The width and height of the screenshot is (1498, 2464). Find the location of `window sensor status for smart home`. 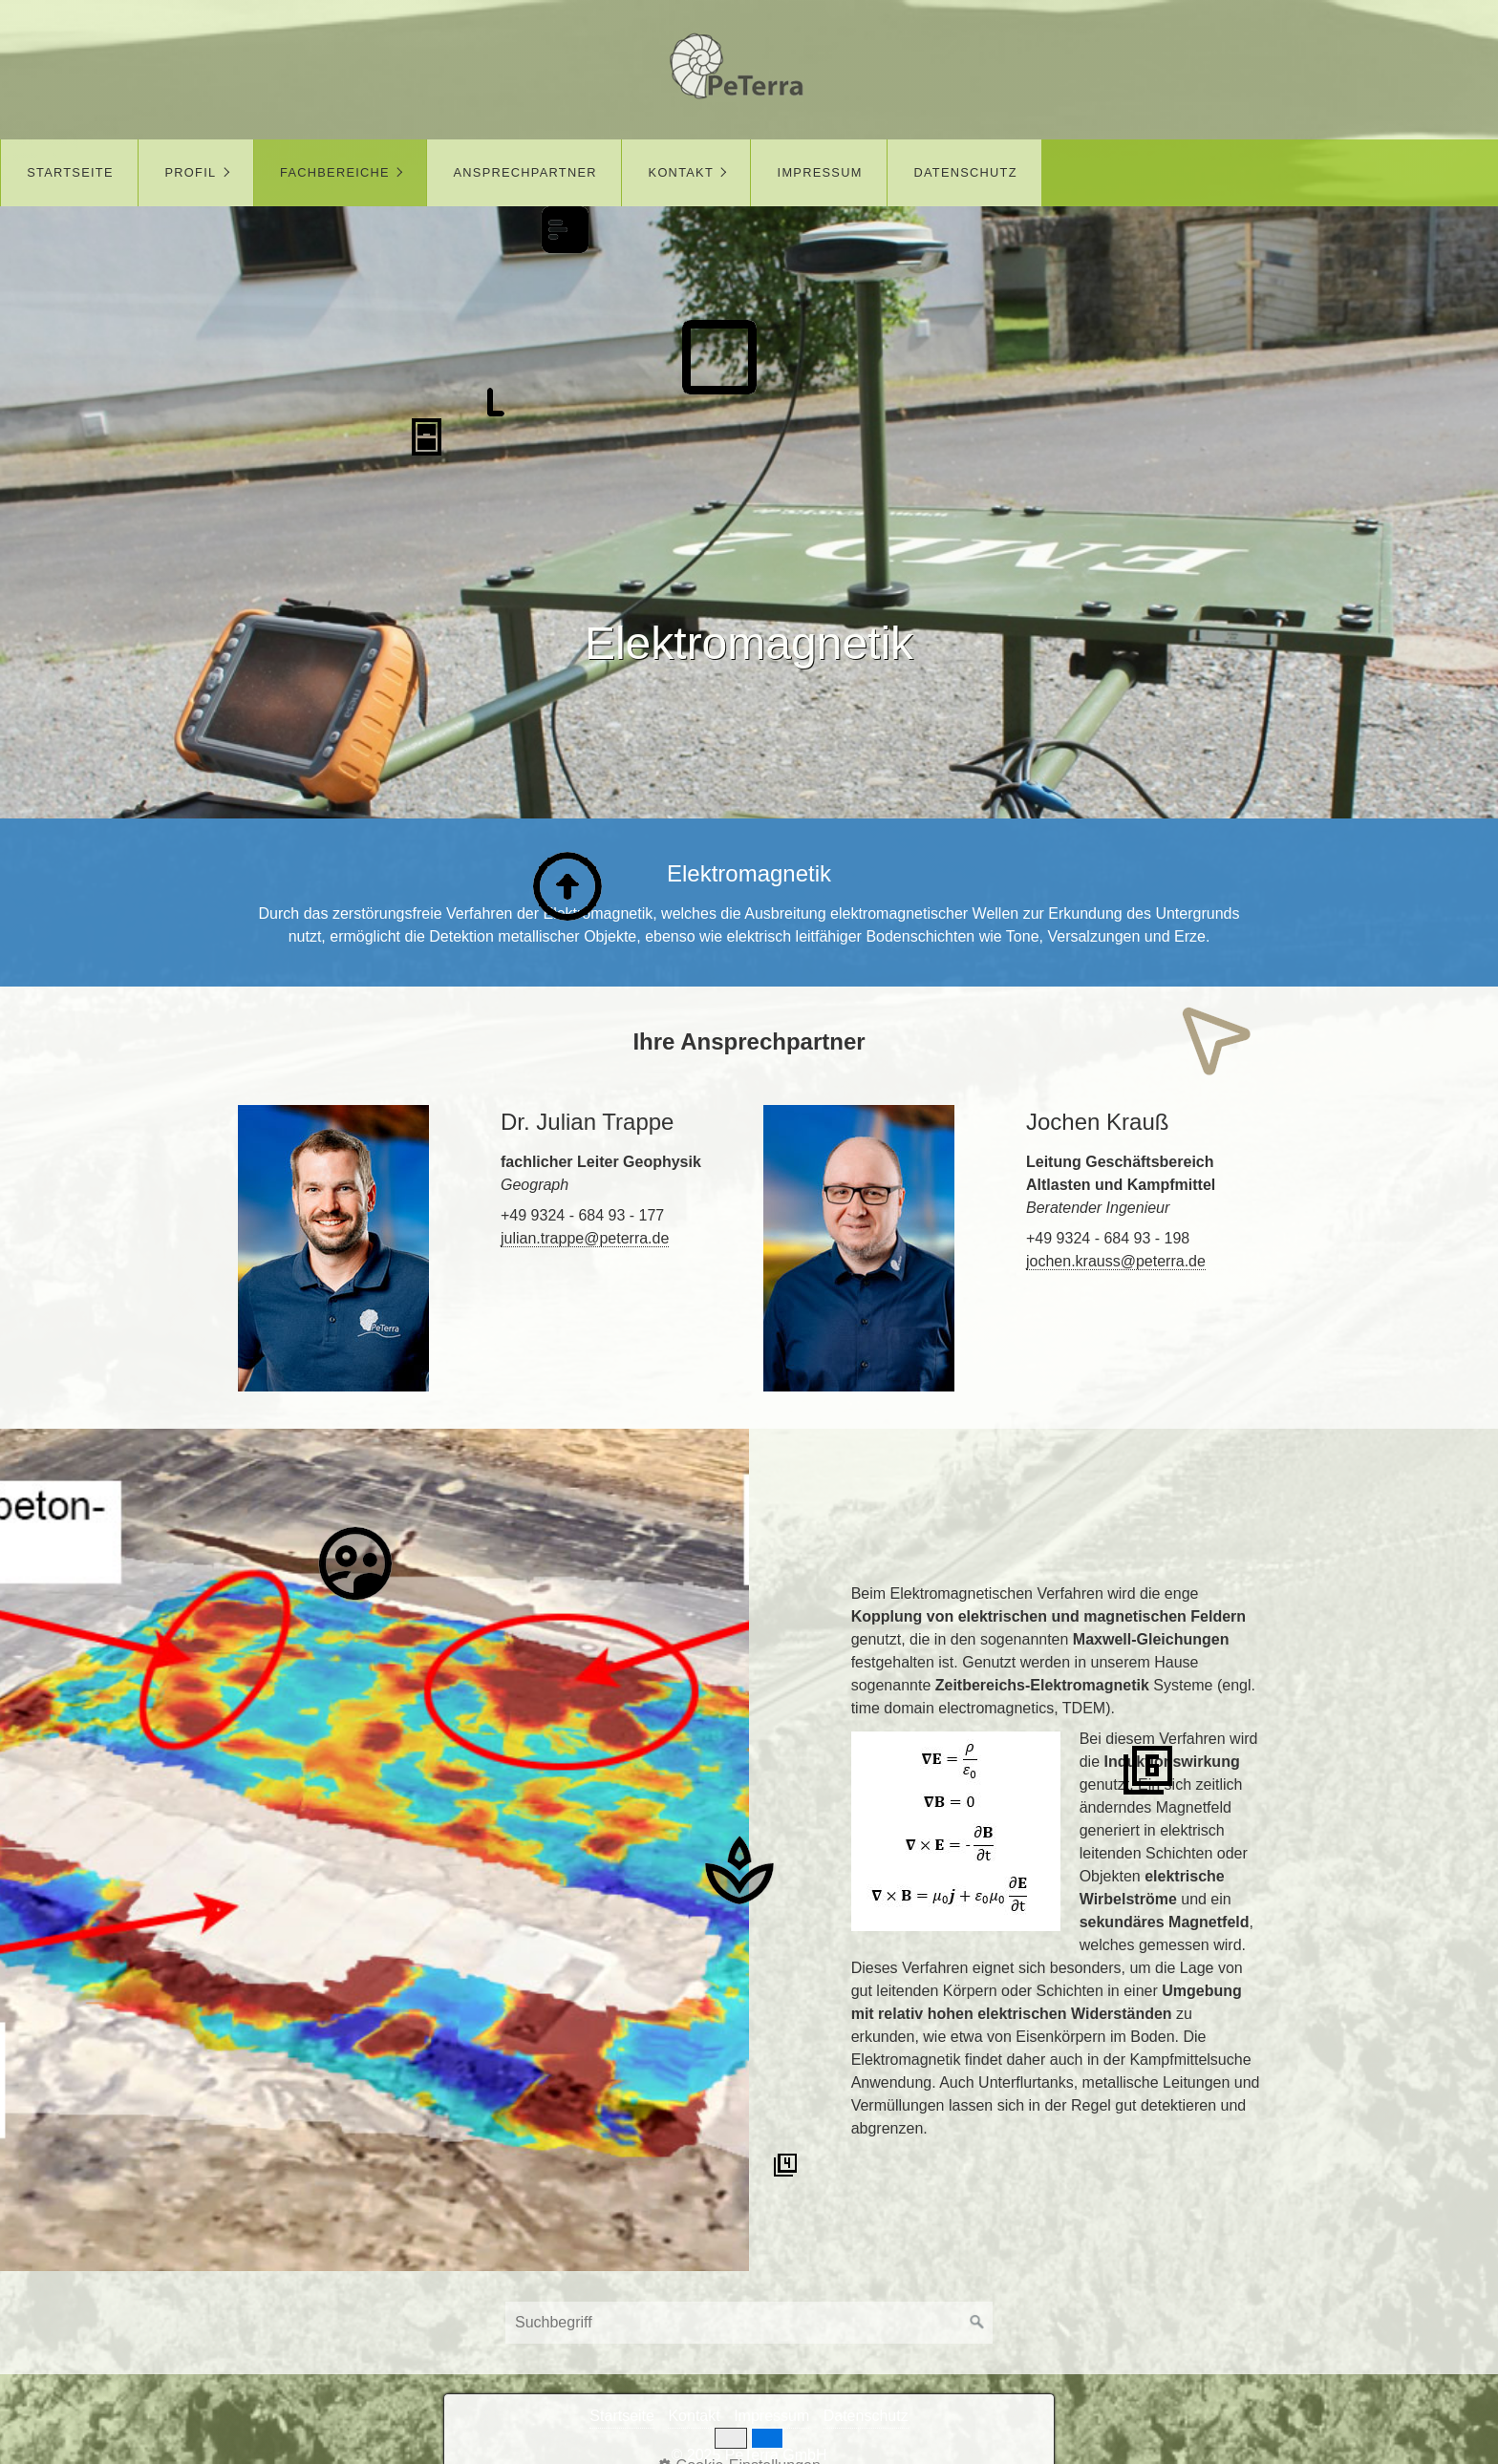

window sensor status for smart home is located at coordinates (426, 436).